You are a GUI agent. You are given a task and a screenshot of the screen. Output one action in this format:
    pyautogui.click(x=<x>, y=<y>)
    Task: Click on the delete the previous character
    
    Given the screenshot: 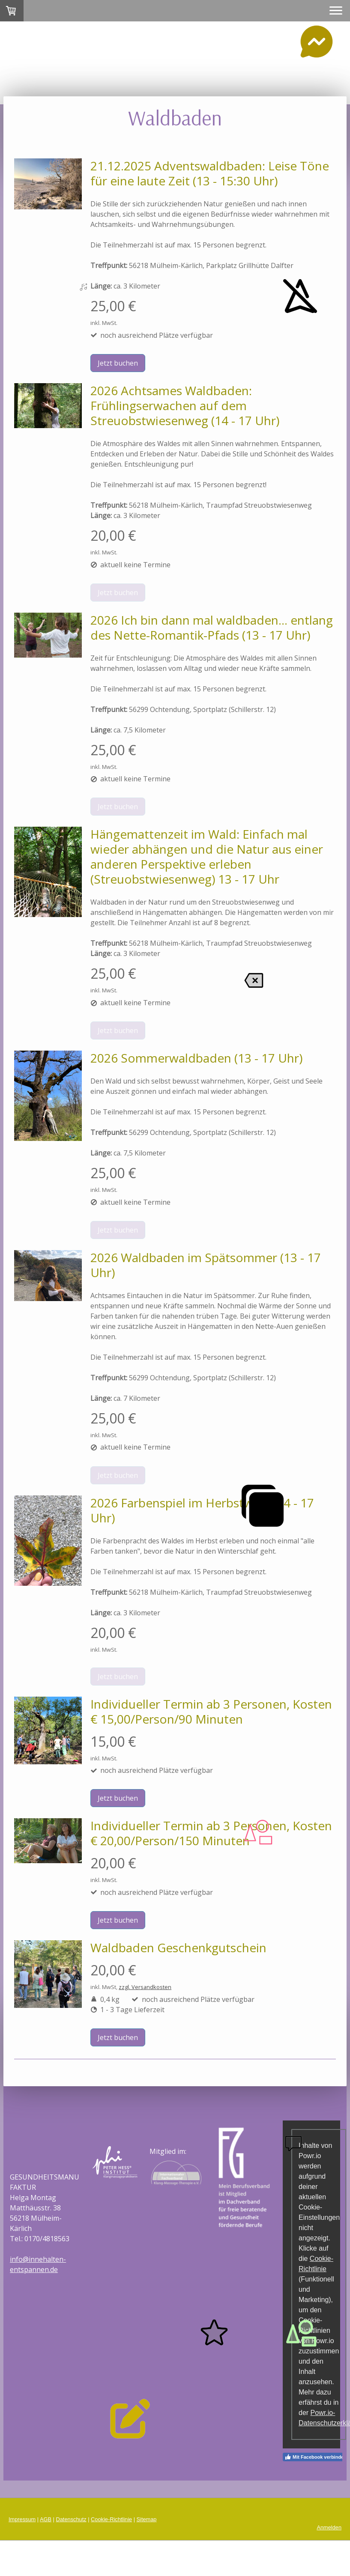 What is the action you would take?
    pyautogui.click(x=254, y=980)
    